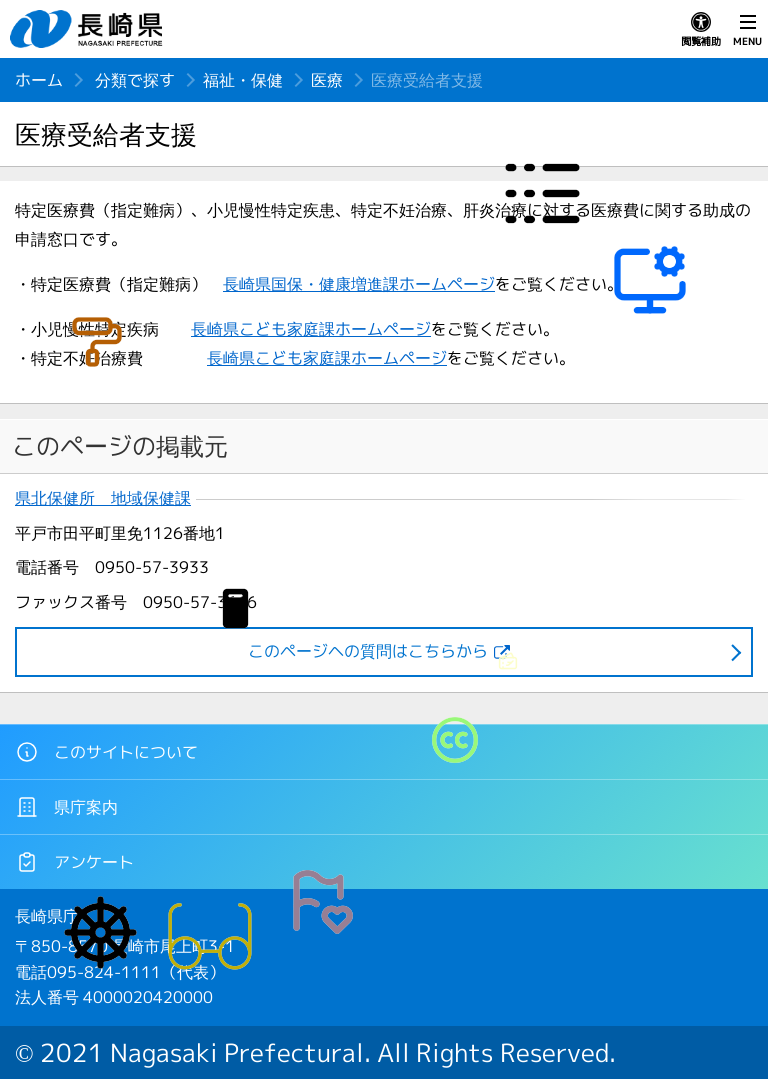 The height and width of the screenshot is (1079, 768). What do you see at coordinates (100, 932) in the screenshot?
I see `navigate to steering or navigation controls` at bounding box center [100, 932].